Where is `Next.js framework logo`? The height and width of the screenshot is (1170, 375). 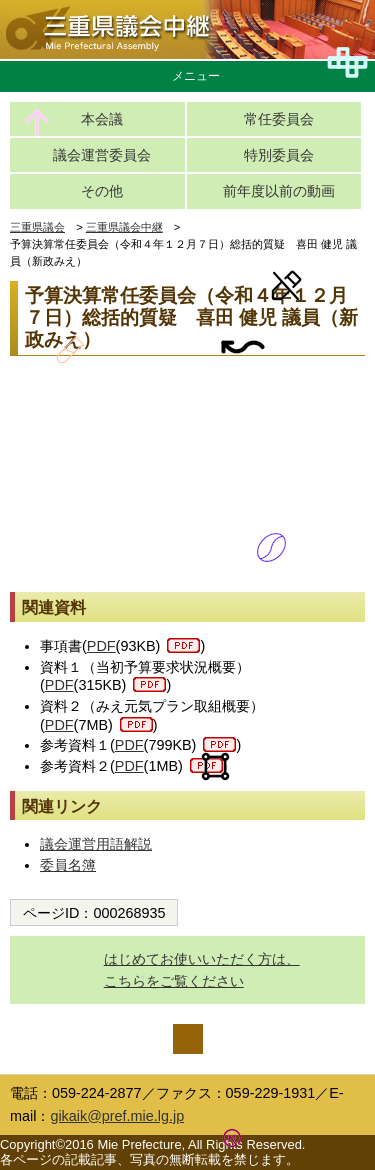 Next.js framework logo is located at coordinates (232, 1138).